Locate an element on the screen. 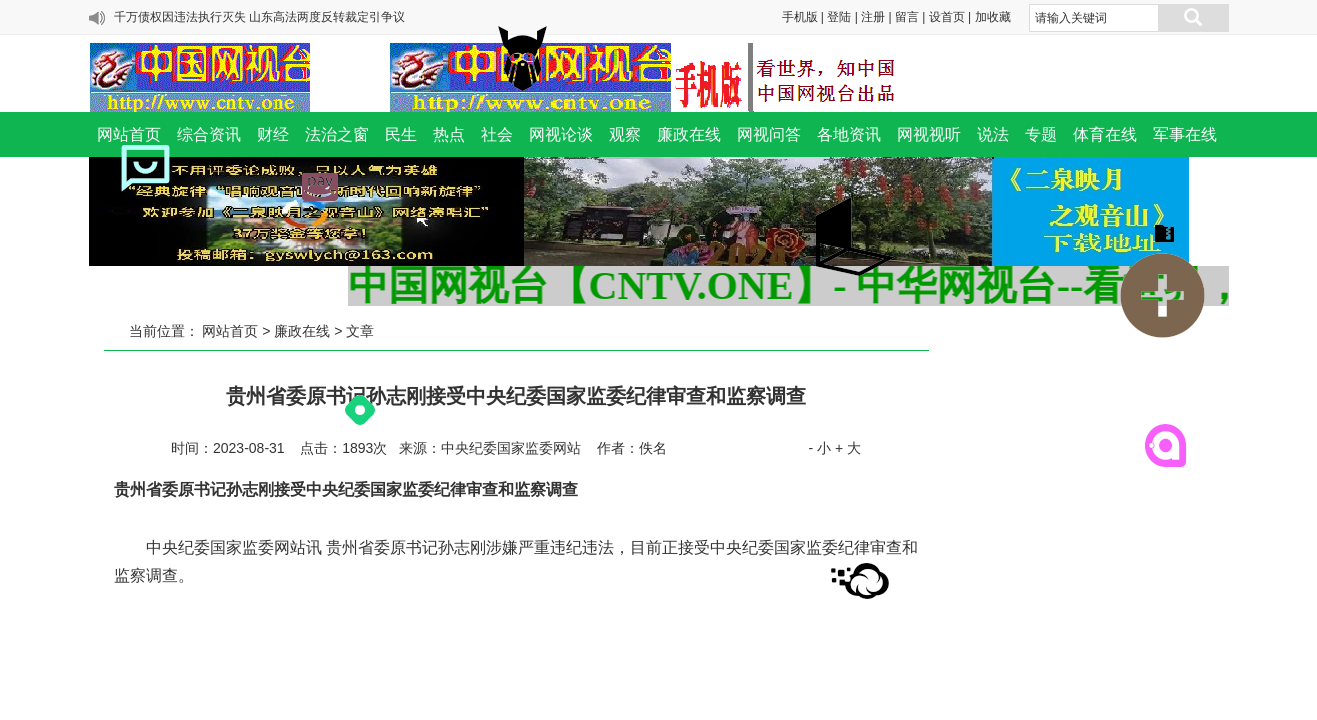  add a new item is located at coordinates (1162, 295).